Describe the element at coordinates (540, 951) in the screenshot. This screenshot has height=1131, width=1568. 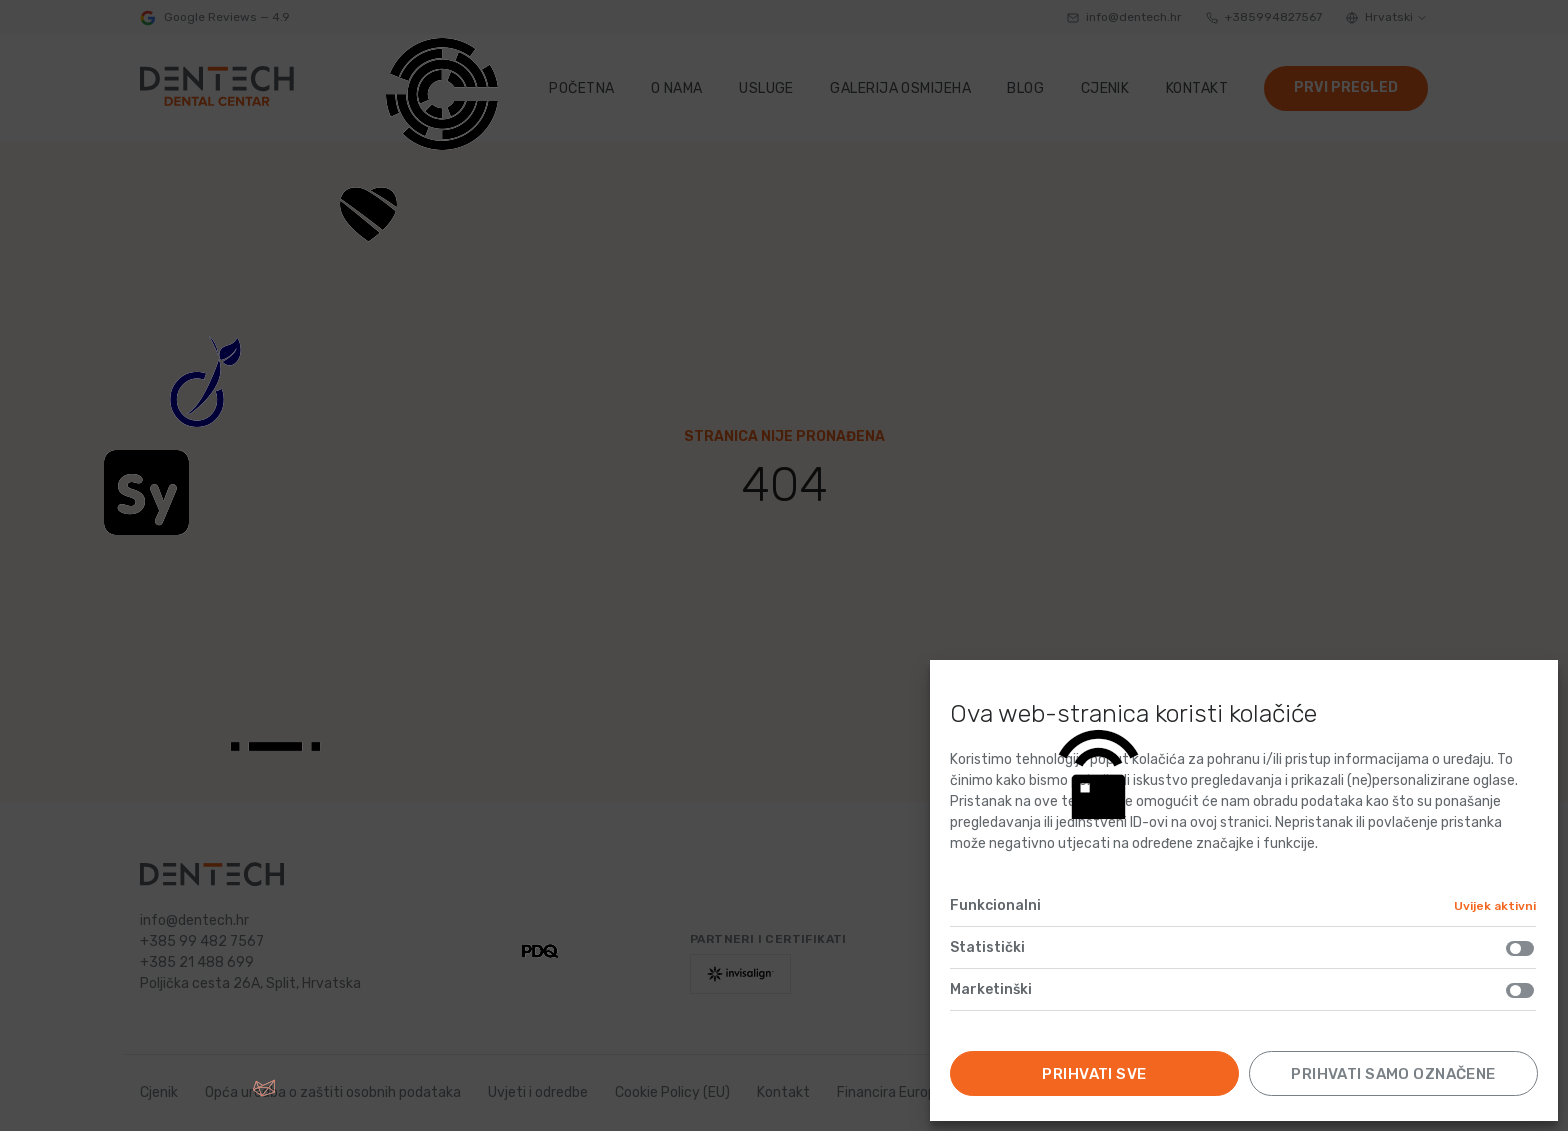
I see `PDQ software logo` at that location.